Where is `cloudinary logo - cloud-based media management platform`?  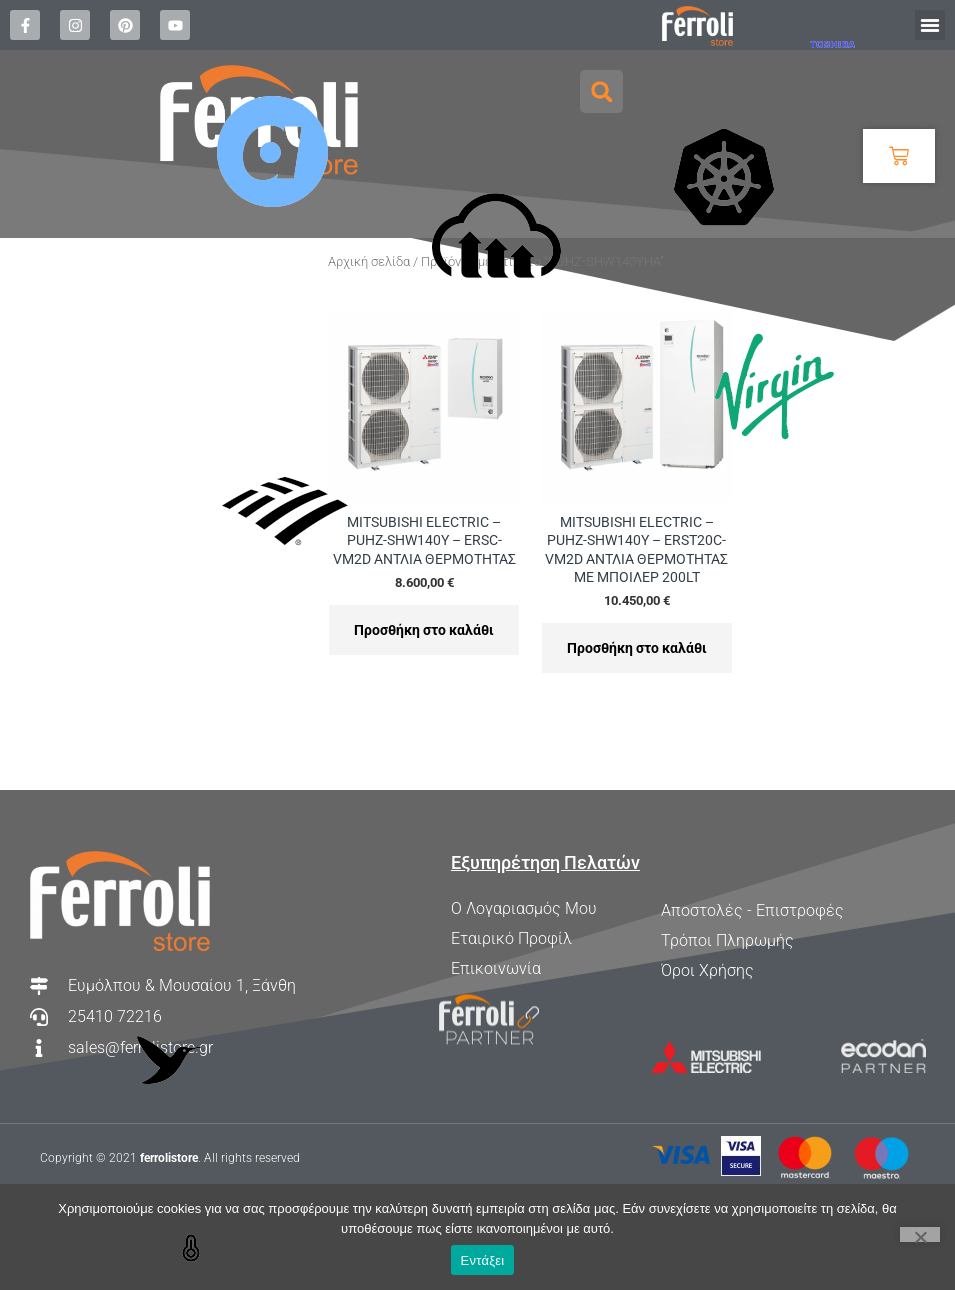
cloudinary logo - cloud-based media management platform is located at coordinates (496, 235).